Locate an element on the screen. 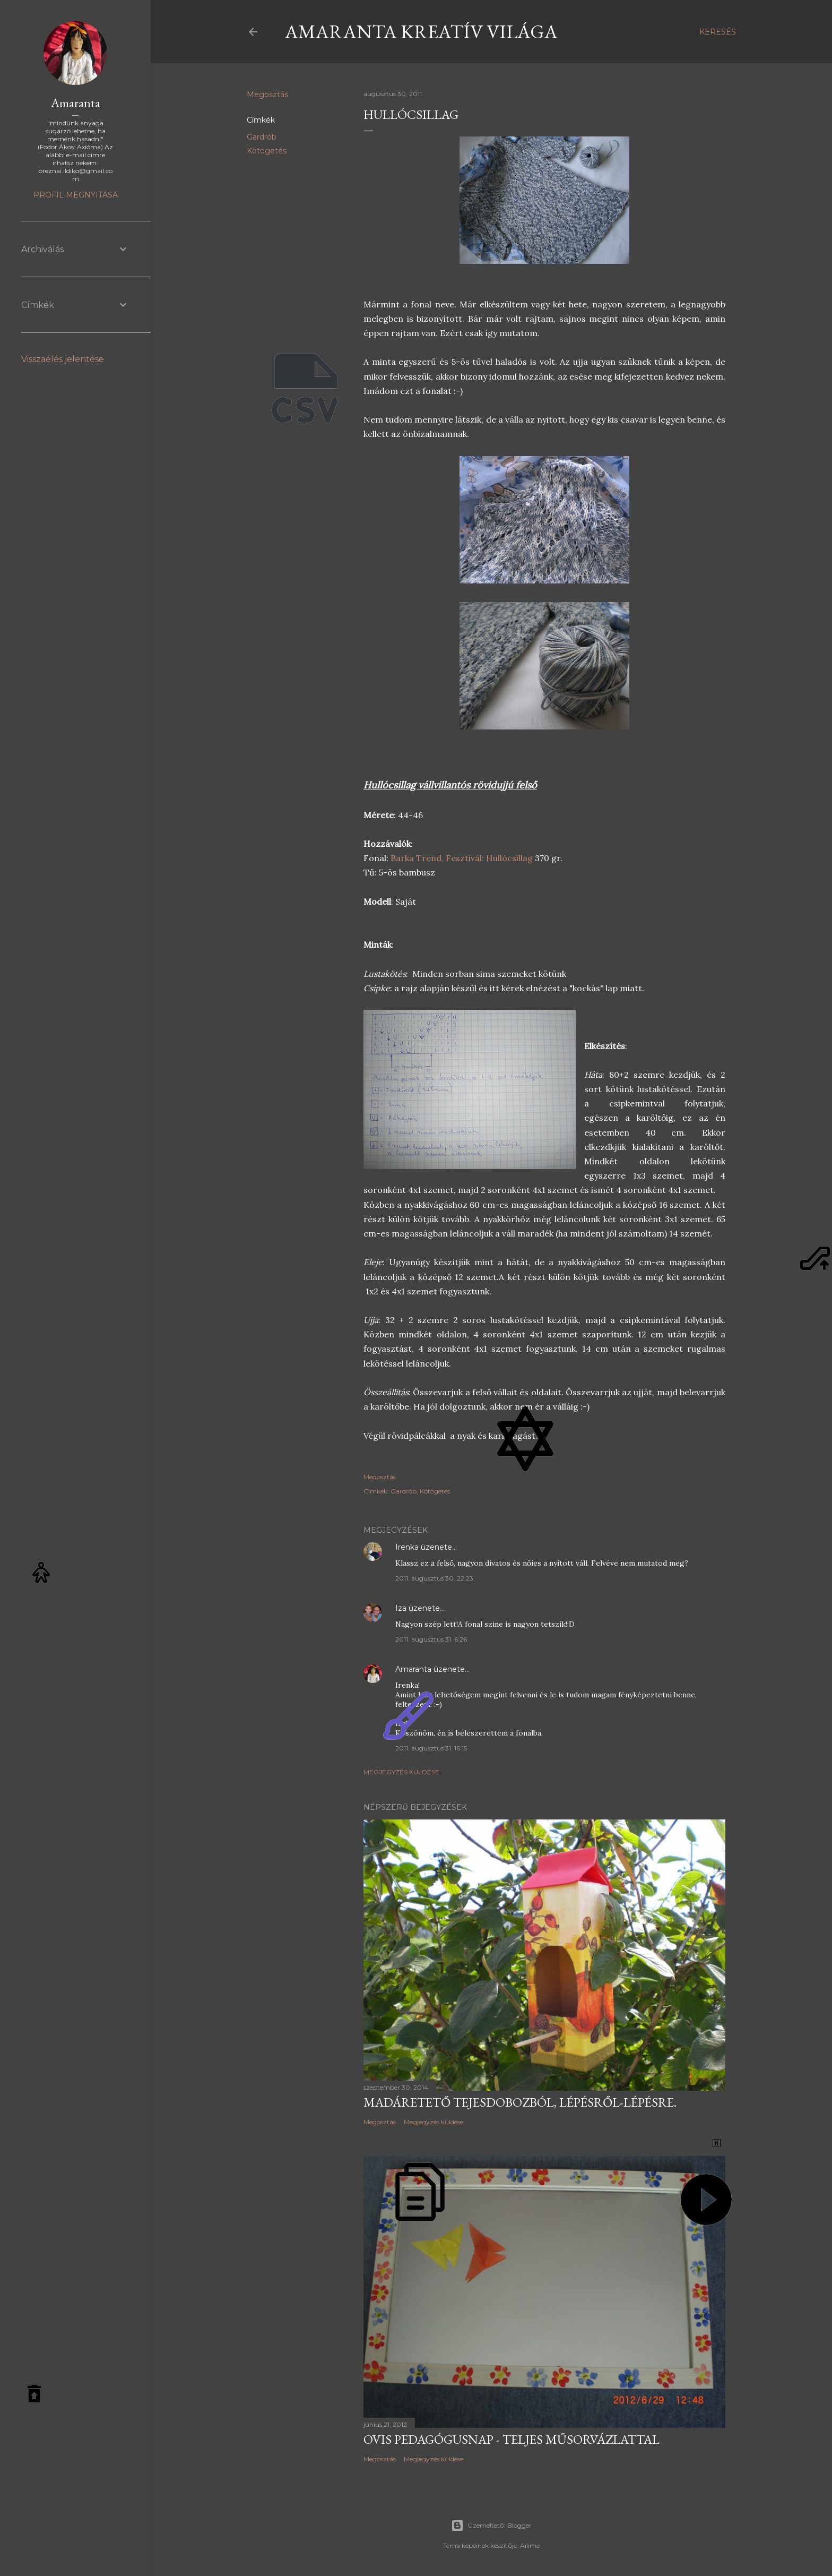 The height and width of the screenshot is (2576, 832). select or input the number eight is located at coordinates (716, 2143).